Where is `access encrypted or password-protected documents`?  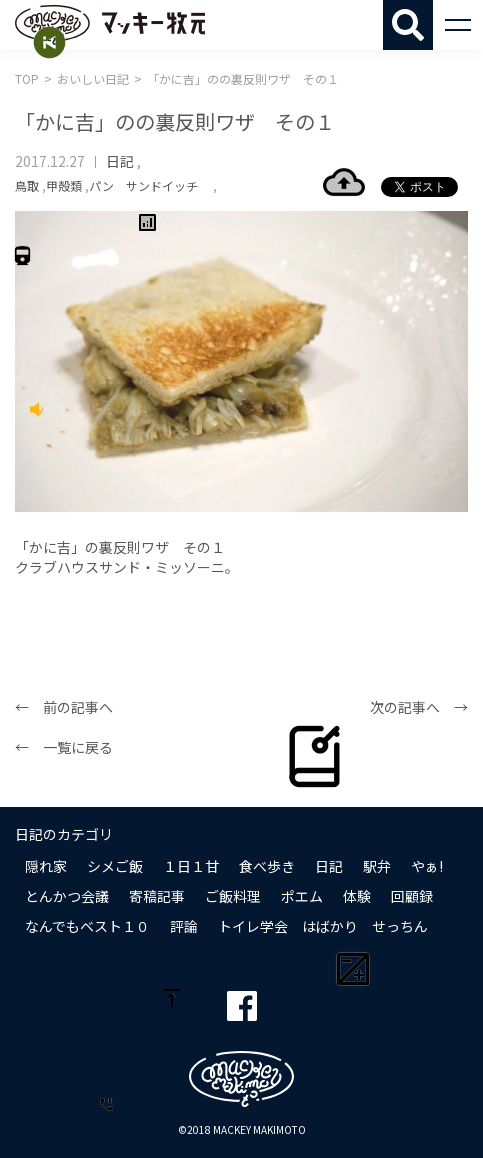 access encrypted or password-protected documents is located at coordinates (314, 756).